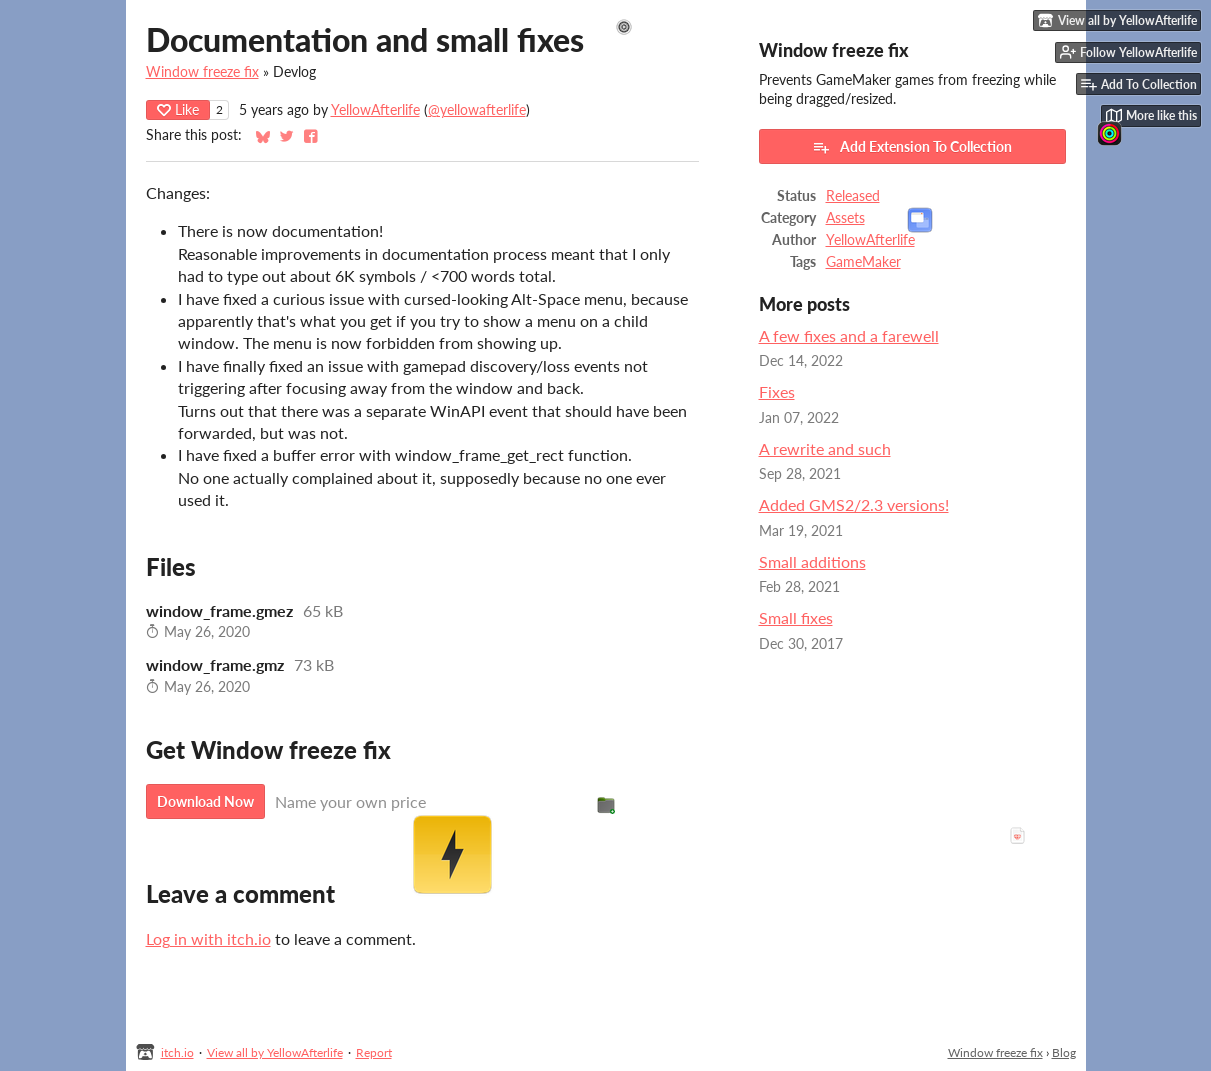  I want to click on open settings or configuration options, so click(624, 27).